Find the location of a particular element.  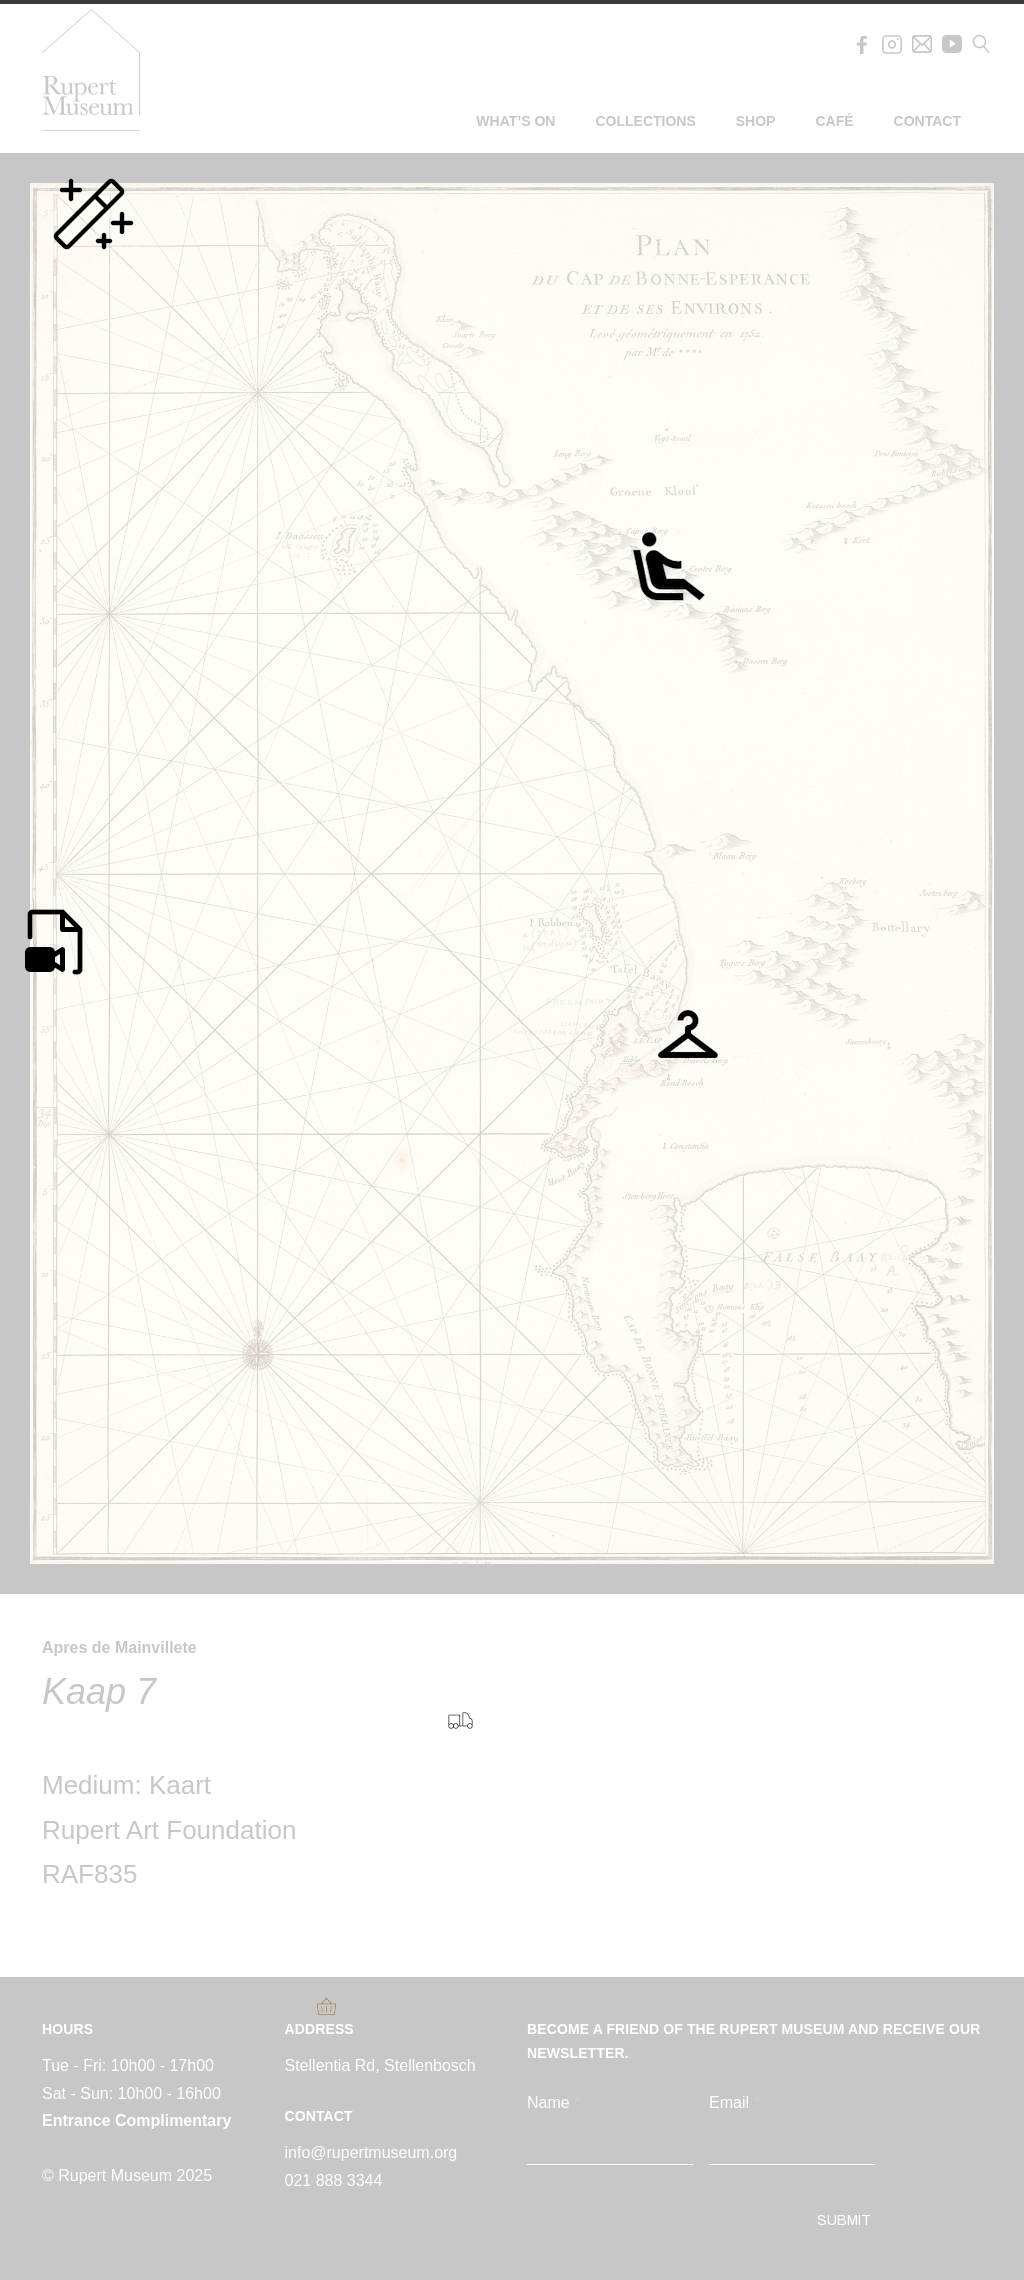

select extra legroom seating option is located at coordinates (669, 568).